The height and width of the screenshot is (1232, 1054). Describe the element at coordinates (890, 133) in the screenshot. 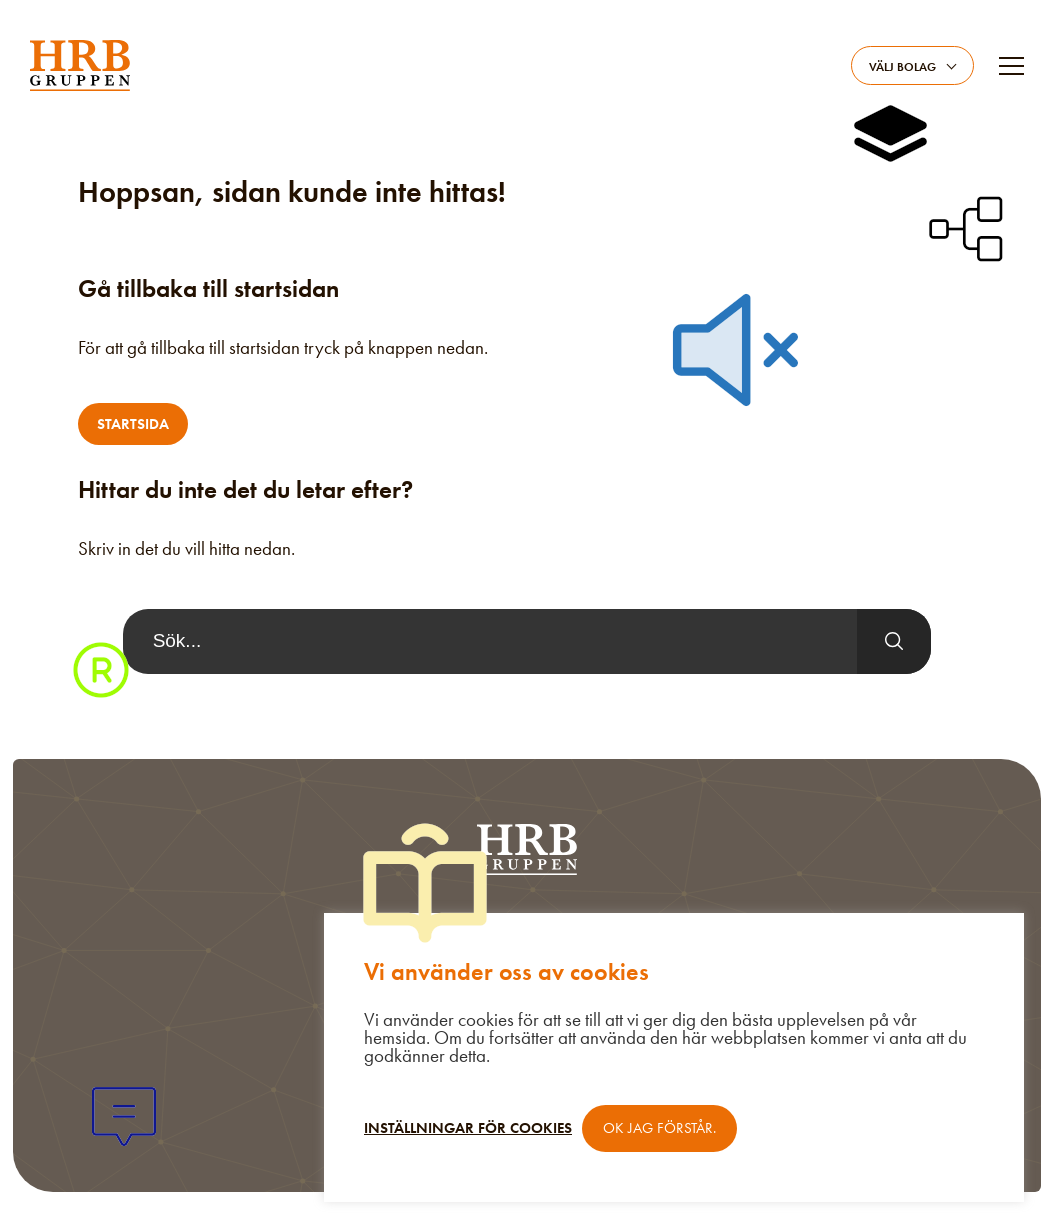

I see `view stacked layers or items` at that location.